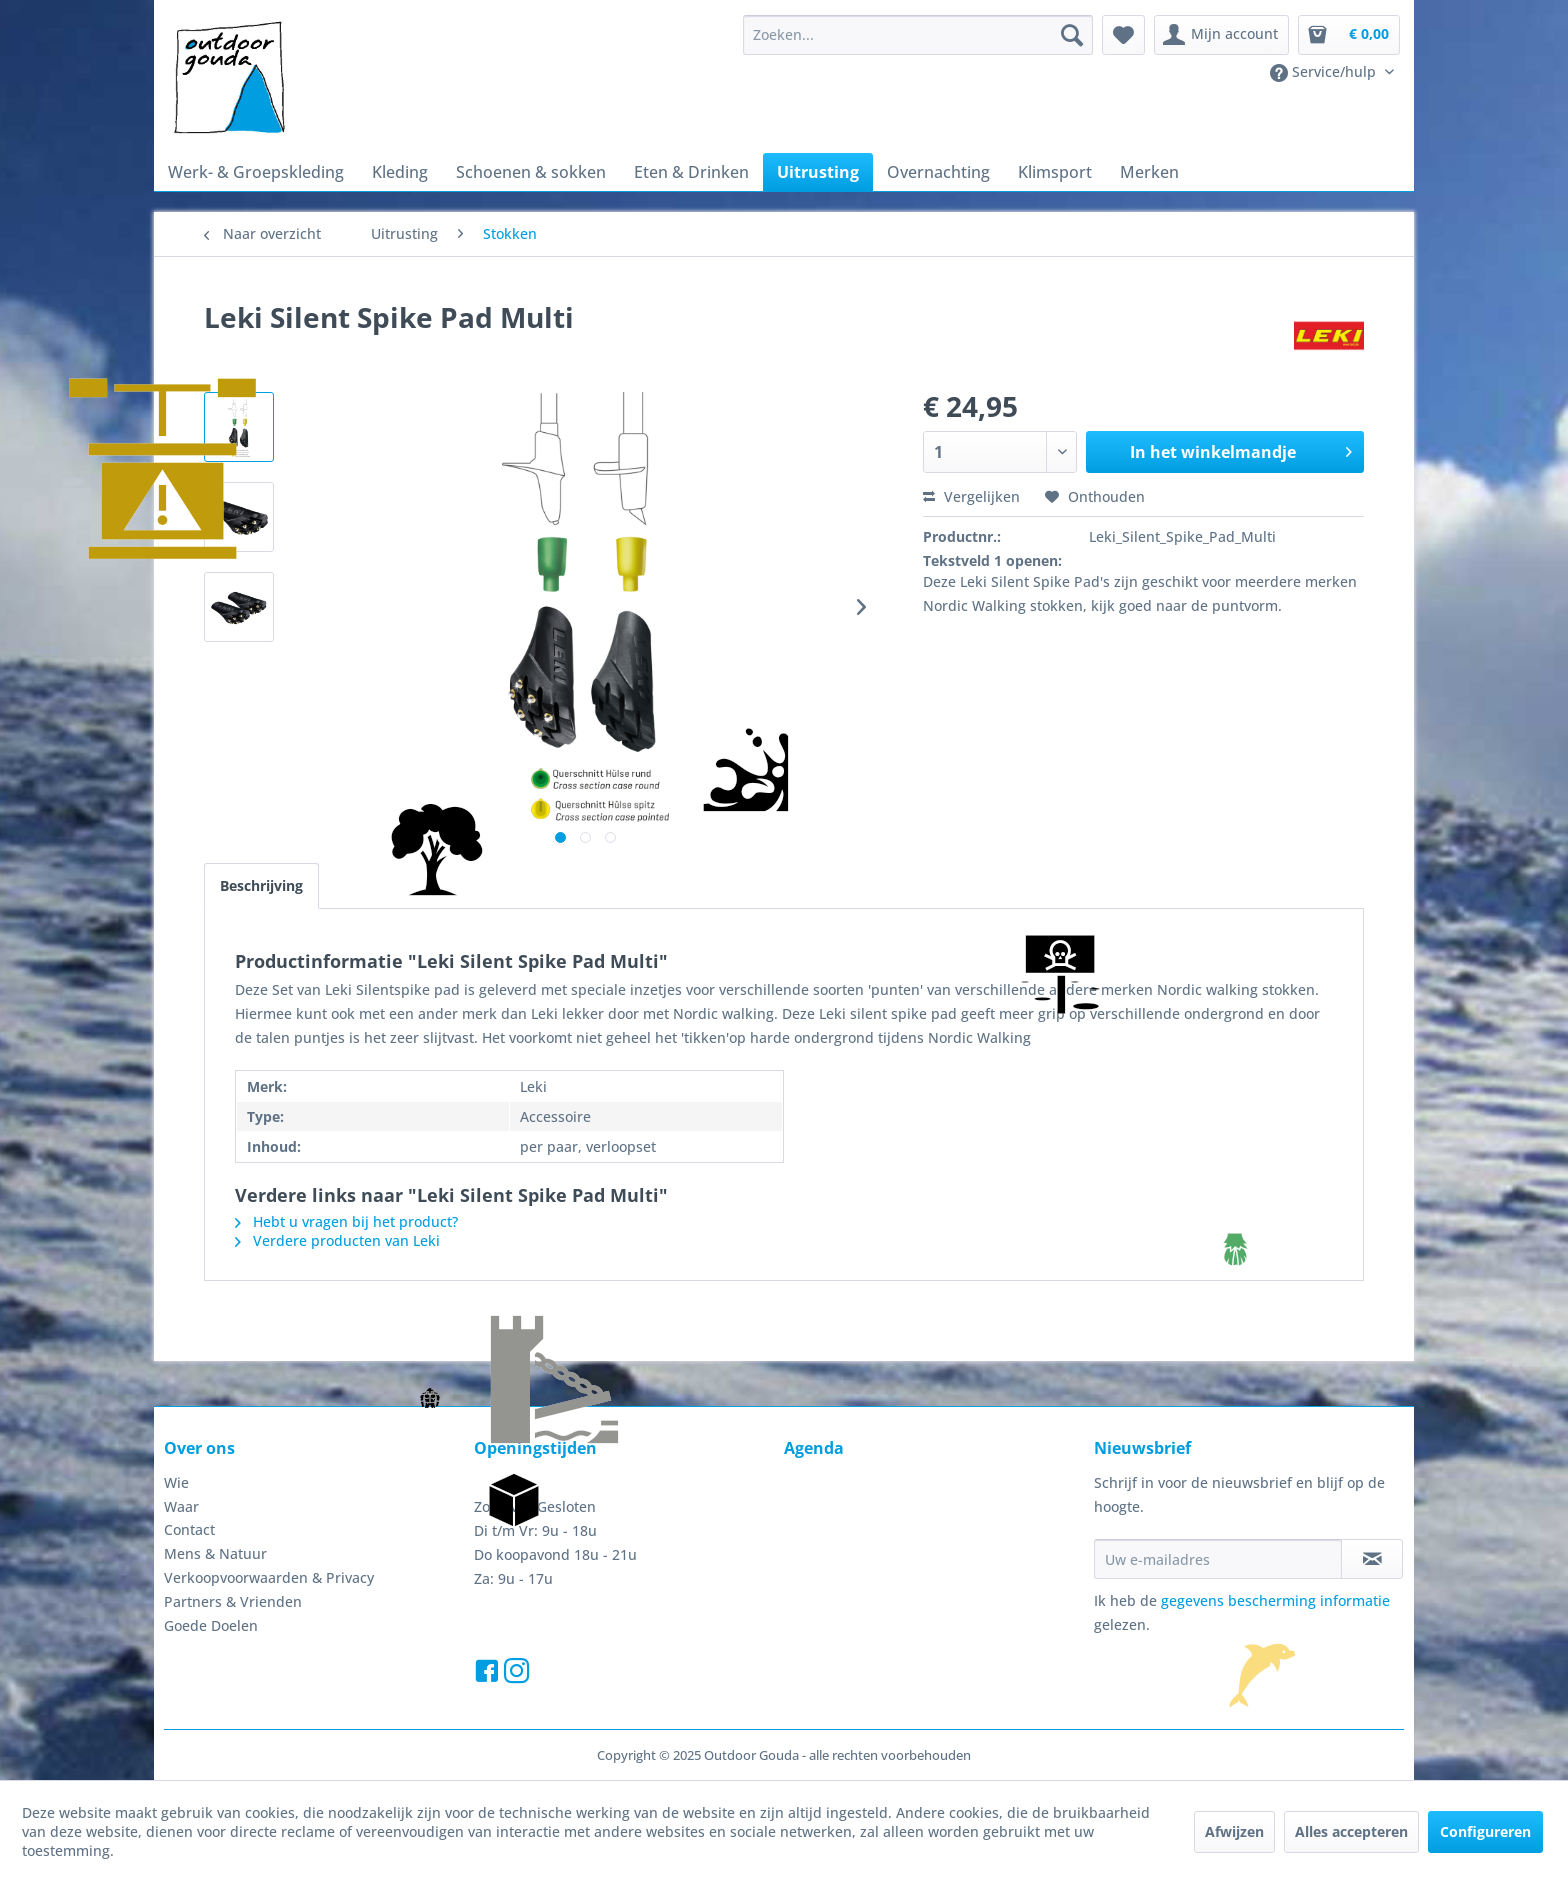  Describe the element at coordinates (162, 465) in the screenshot. I see `trigger an explosive or demolition action in-game` at that location.